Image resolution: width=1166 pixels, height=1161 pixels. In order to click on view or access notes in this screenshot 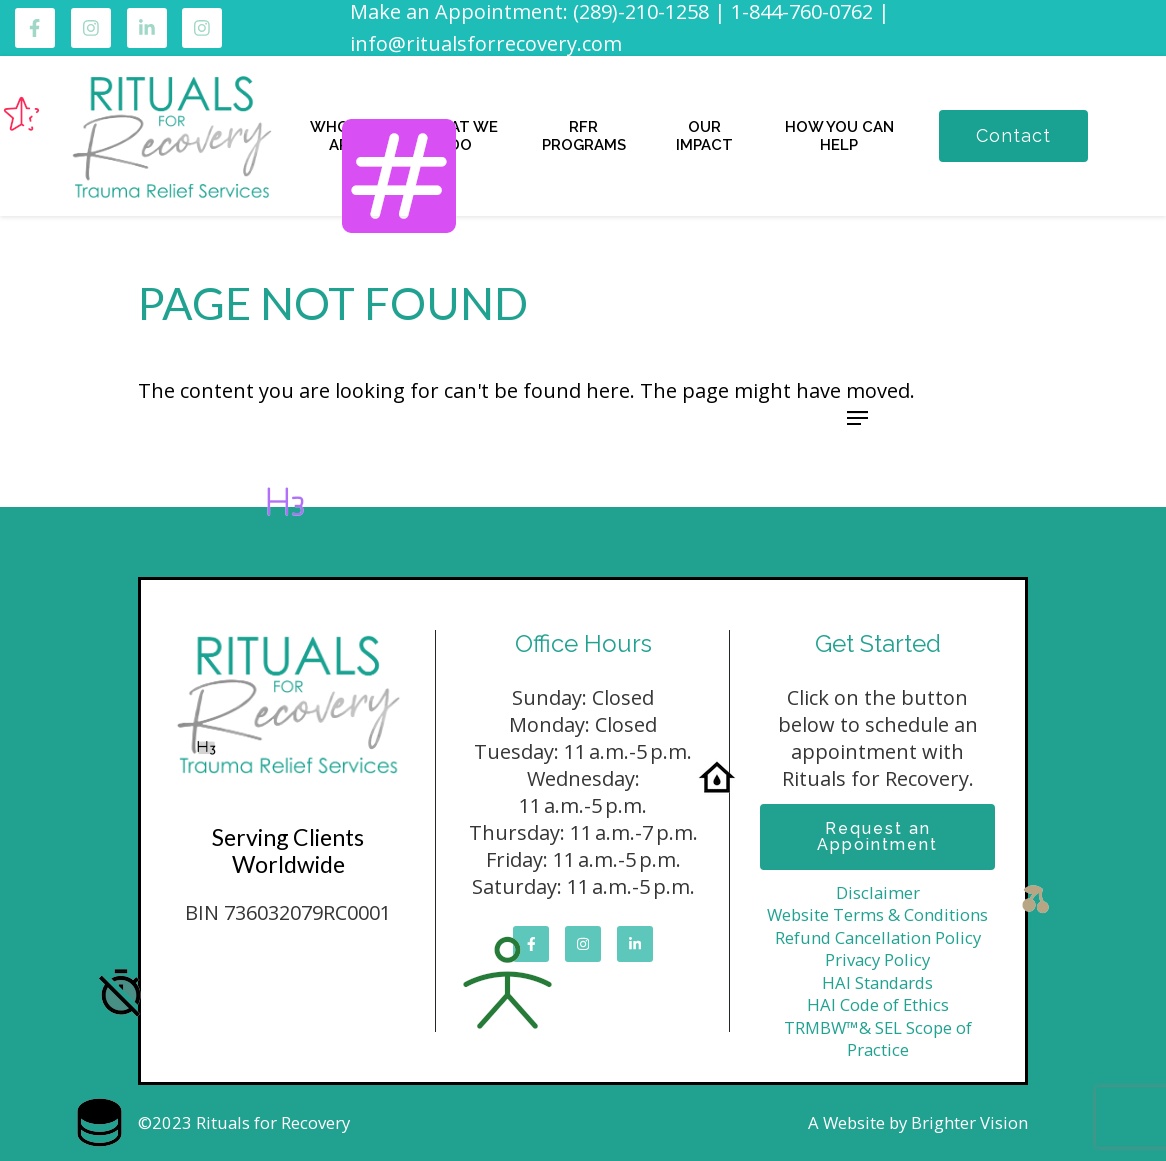, I will do `click(858, 418)`.